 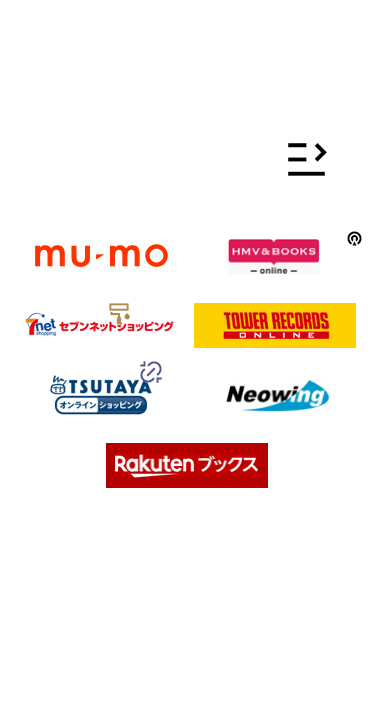 I want to click on access GPS or location services, so click(x=354, y=238).